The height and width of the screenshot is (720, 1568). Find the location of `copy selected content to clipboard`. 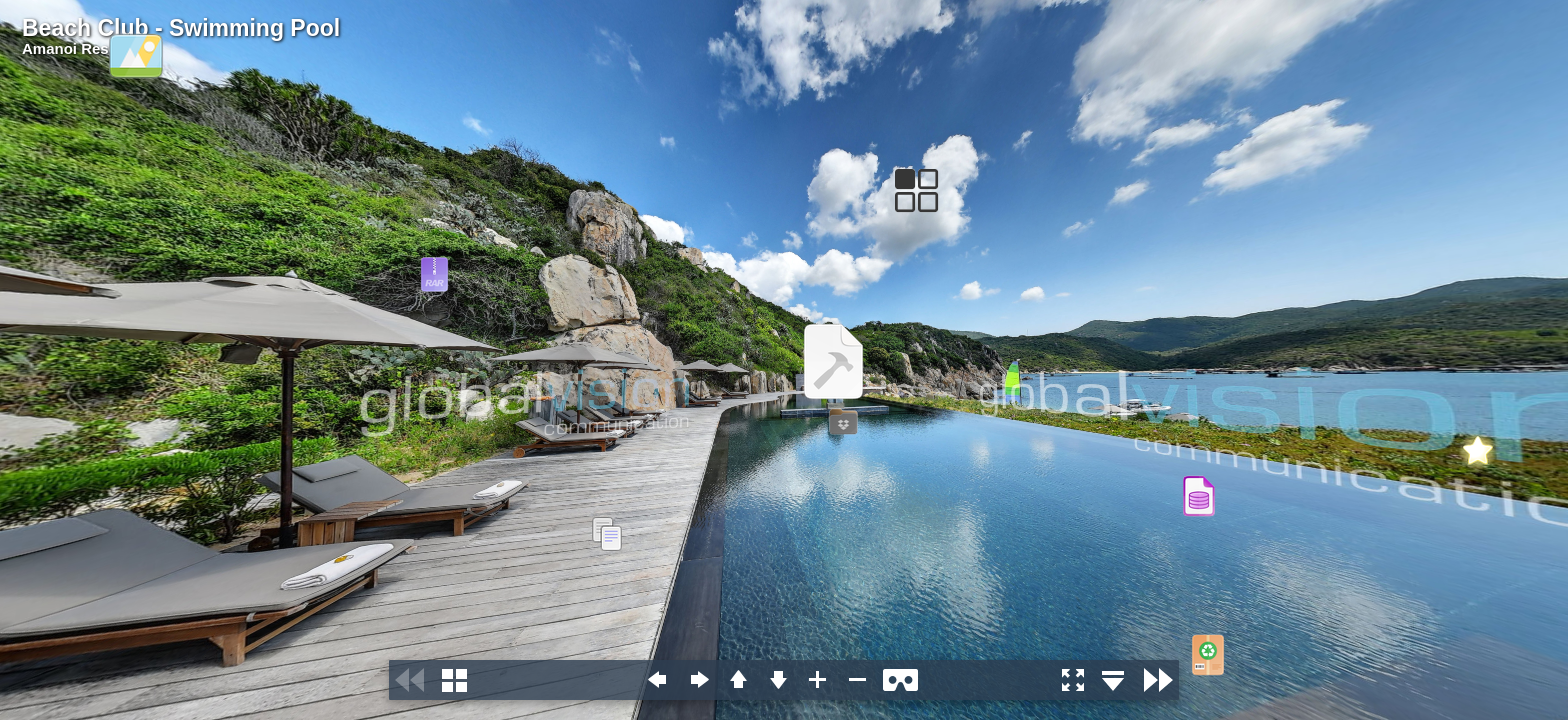

copy selected content to clipboard is located at coordinates (607, 534).